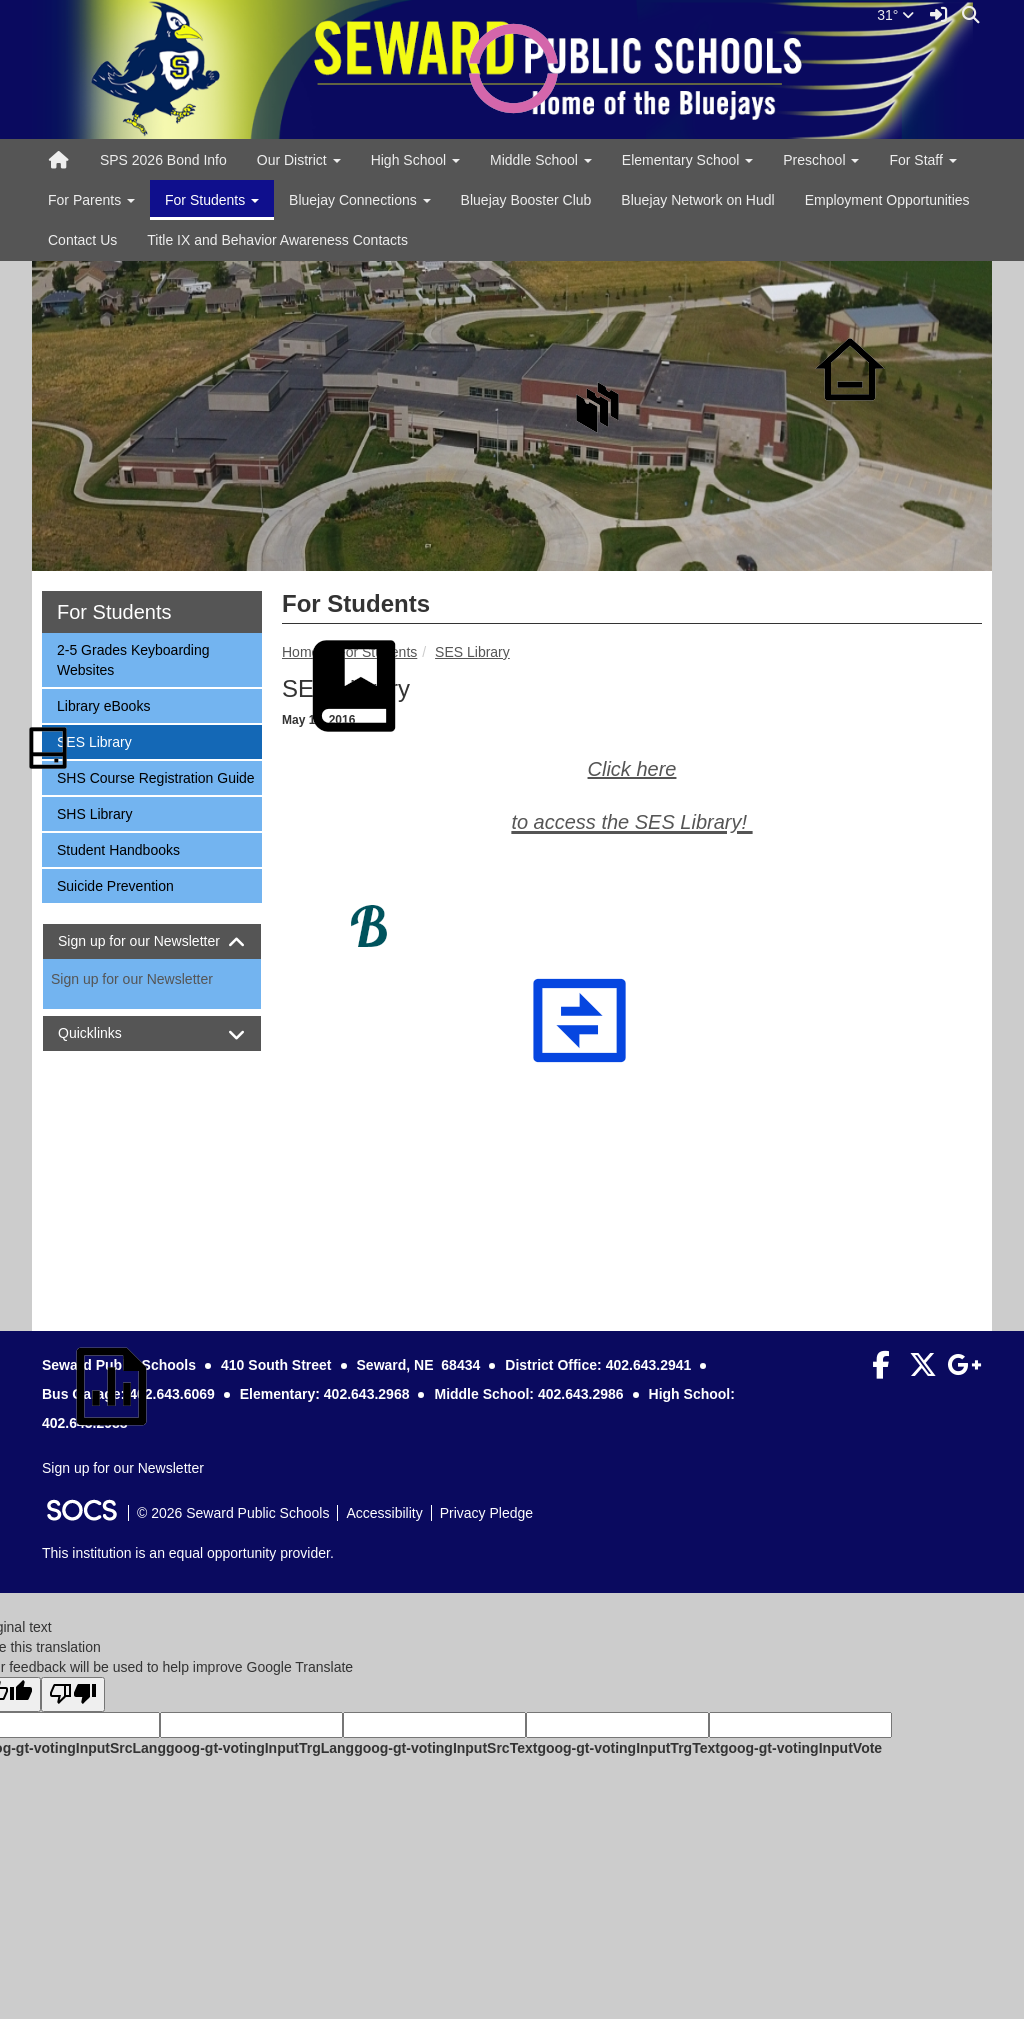 The height and width of the screenshot is (2019, 1024). I want to click on view report or analytics document, so click(111, 1386).